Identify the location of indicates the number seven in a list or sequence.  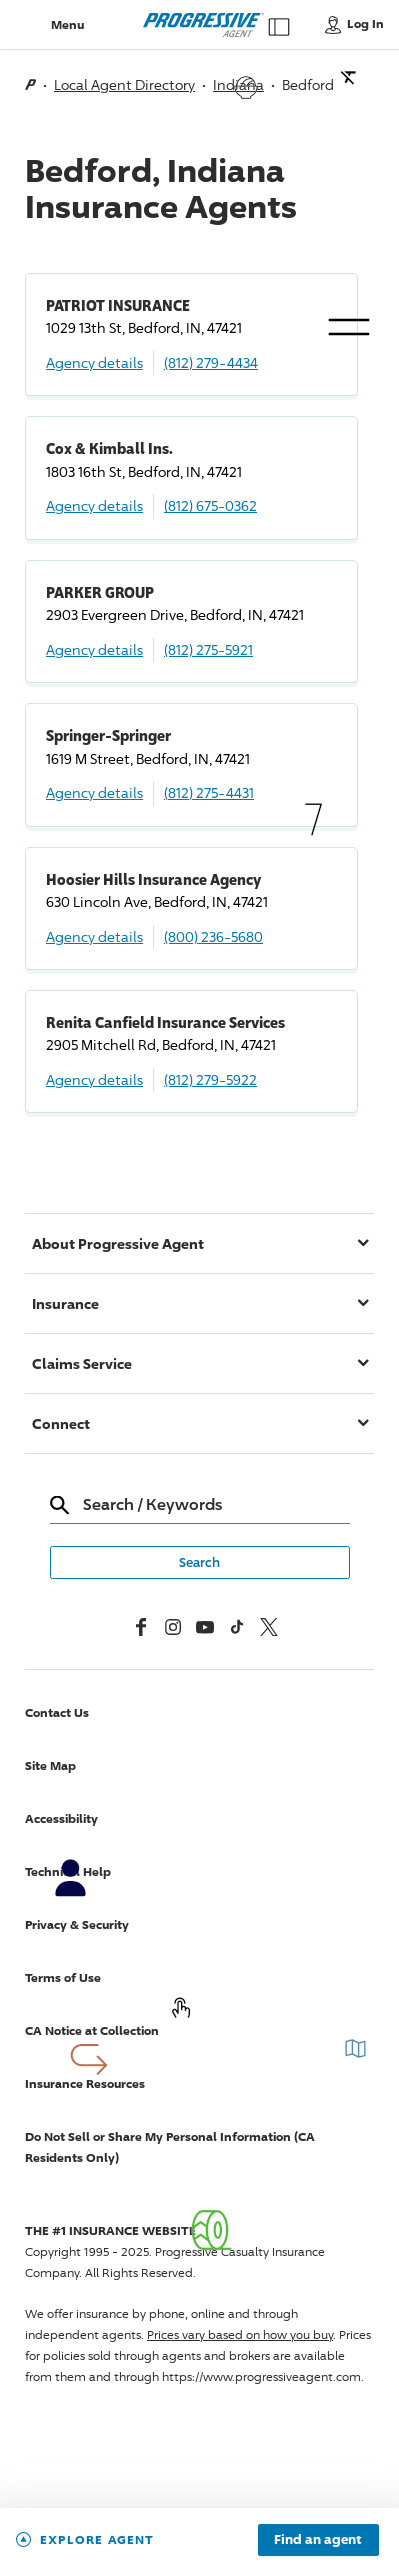
(313, 819).